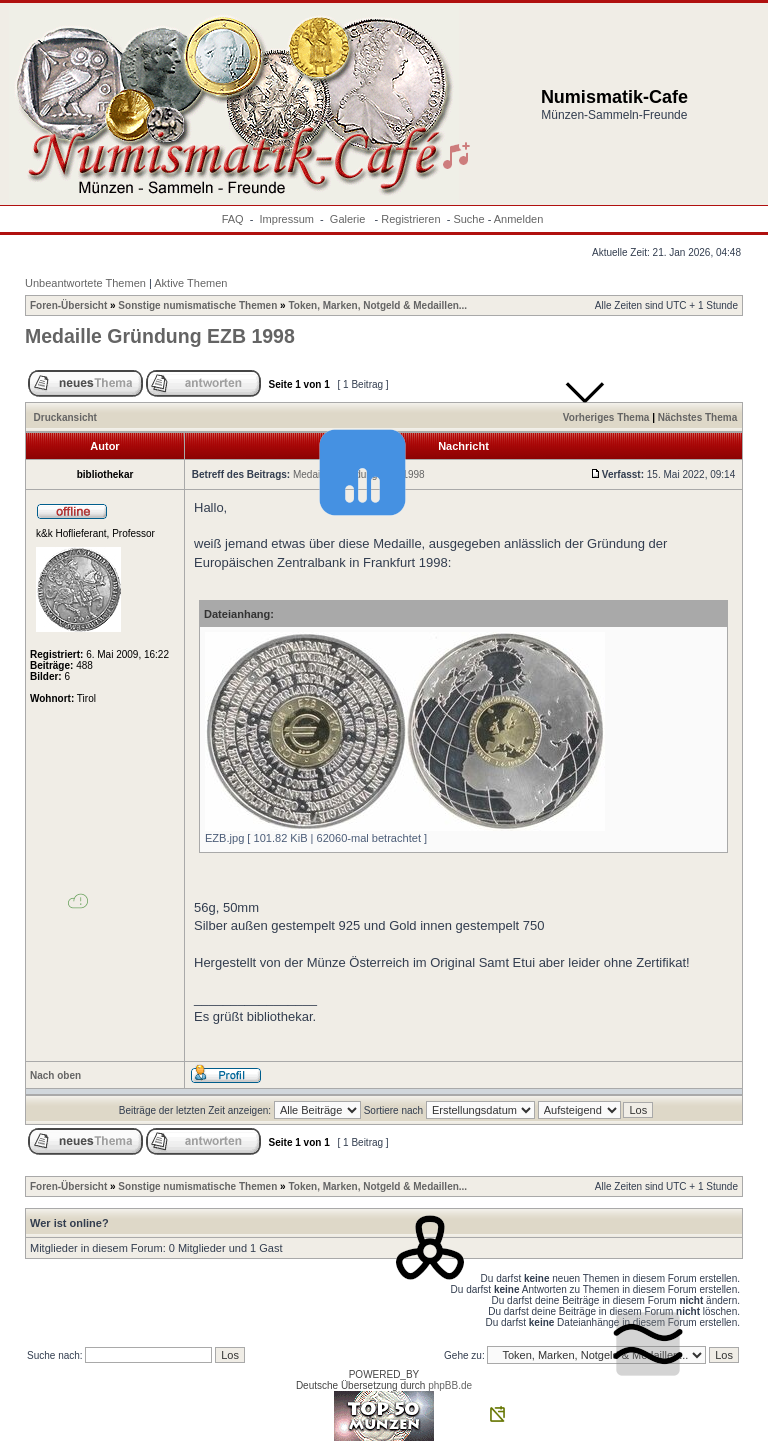 Image resolution: width=768 pixels, height=1443 pixels. I want to click on indicates approximate or estimated value, so click(648, 1344).